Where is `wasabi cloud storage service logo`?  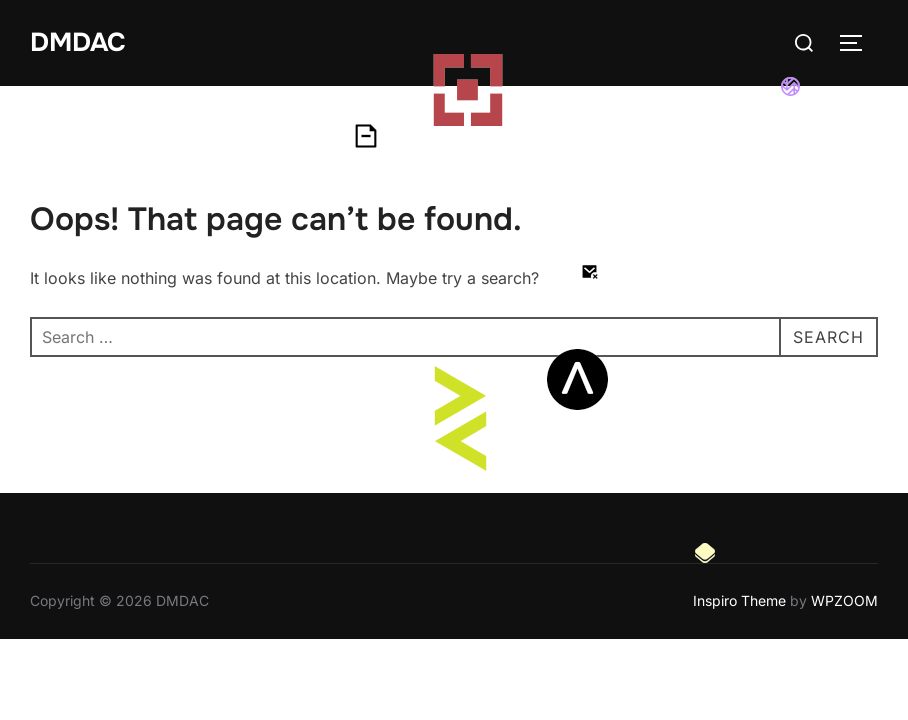 wasabi cloud storage service logo is located at coordinates (790, 86).